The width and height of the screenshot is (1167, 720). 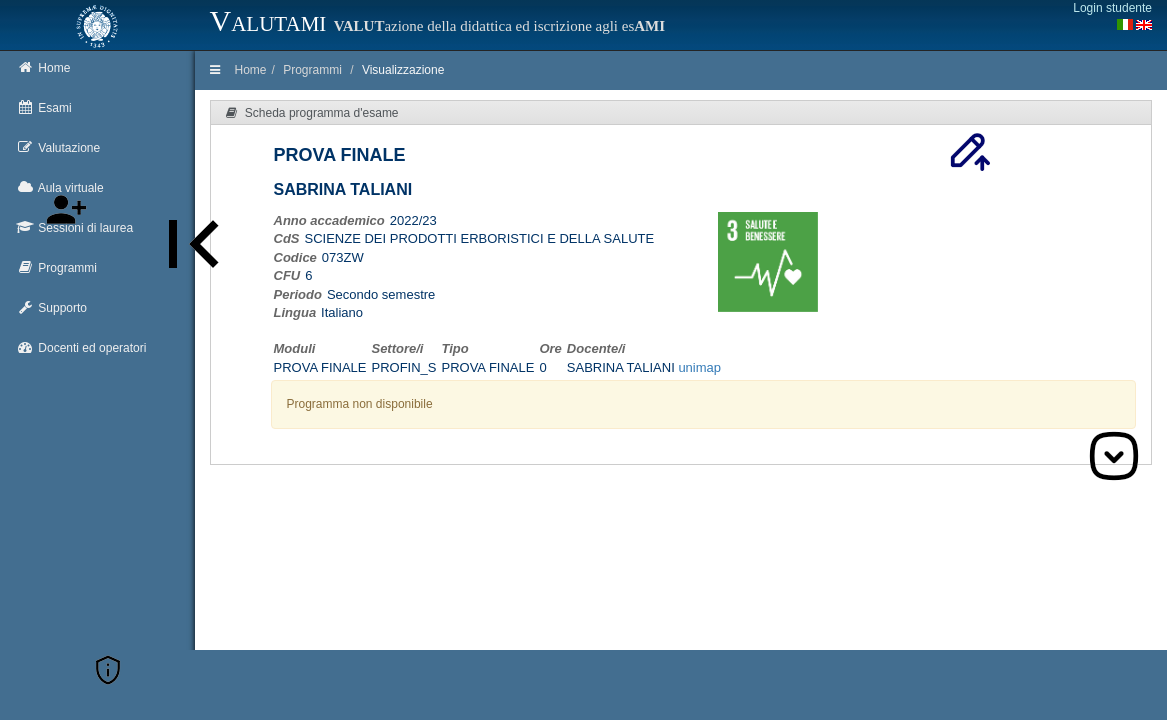 What do you see at coordinates (1114, 456) in the screenshot?
I see `expand dropdown menu or content` at bounding box center [1114, 456].